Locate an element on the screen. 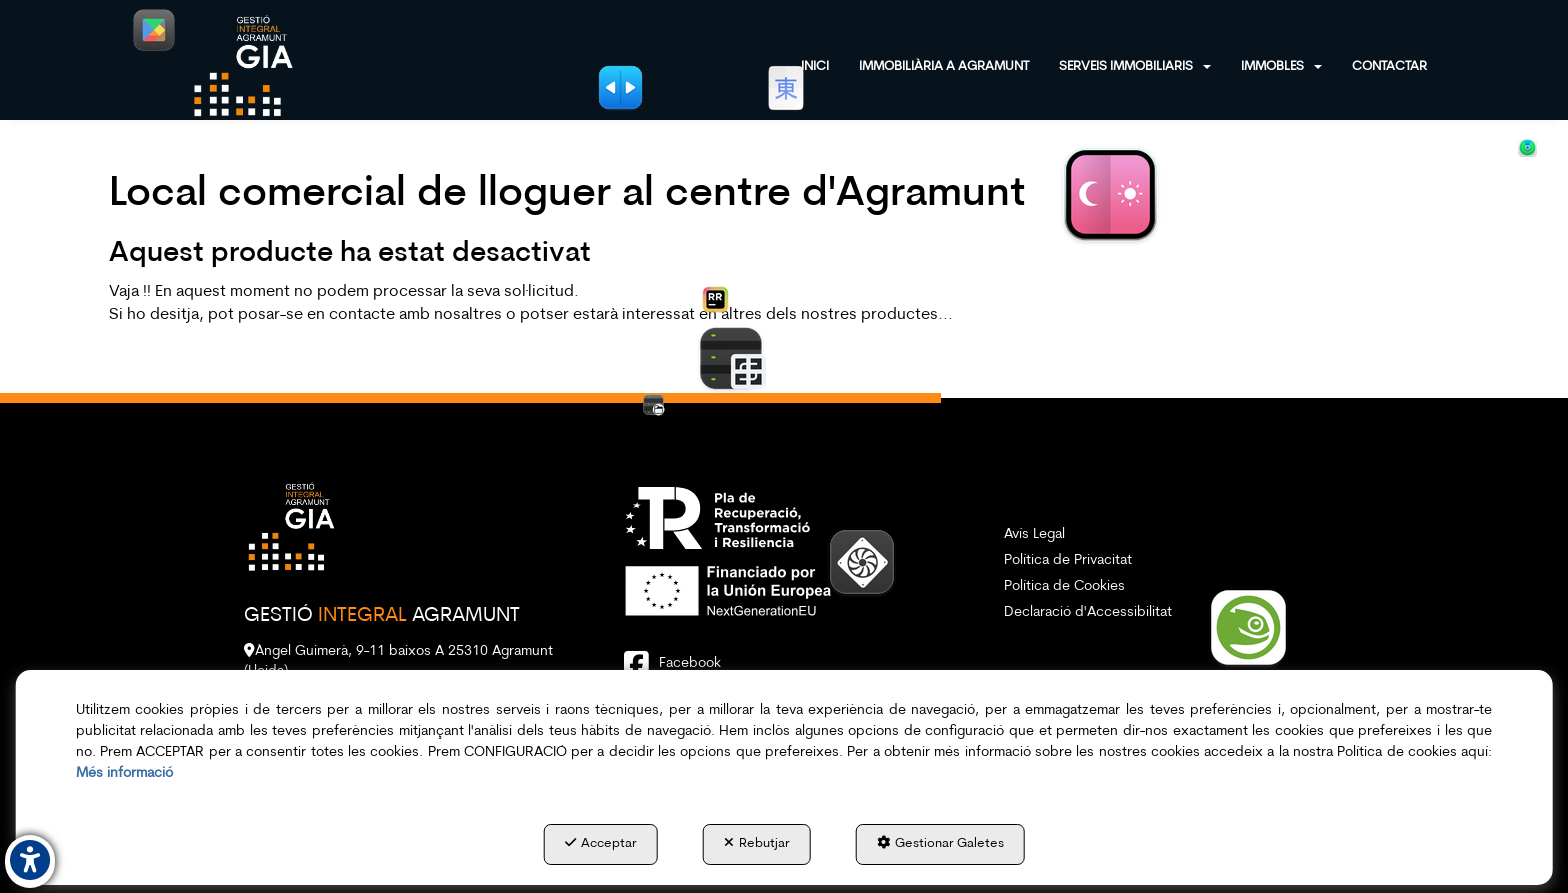 This screenshot has height=893, width=1568. launch rustrover IDE is located at coordinates (715, 299).